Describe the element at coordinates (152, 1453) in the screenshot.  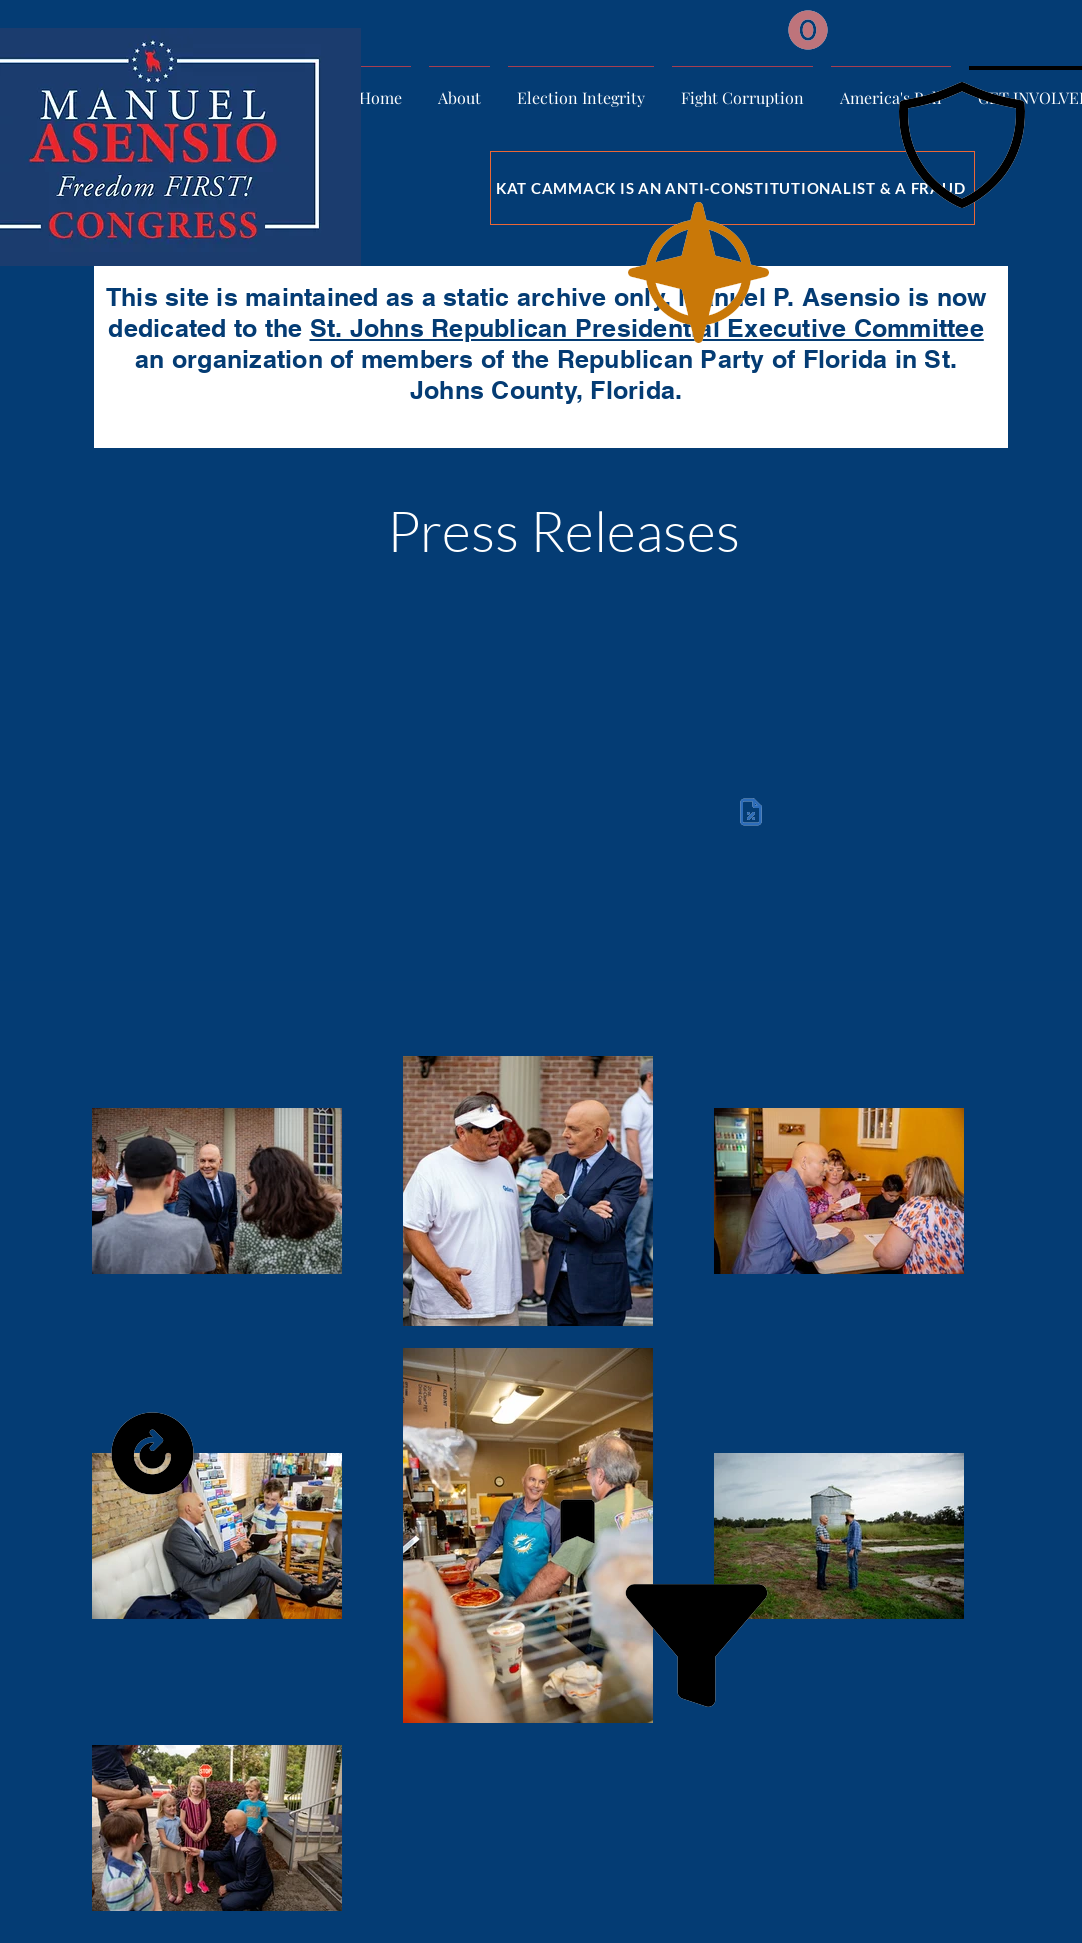
I see `refresh or reload content` at that location.